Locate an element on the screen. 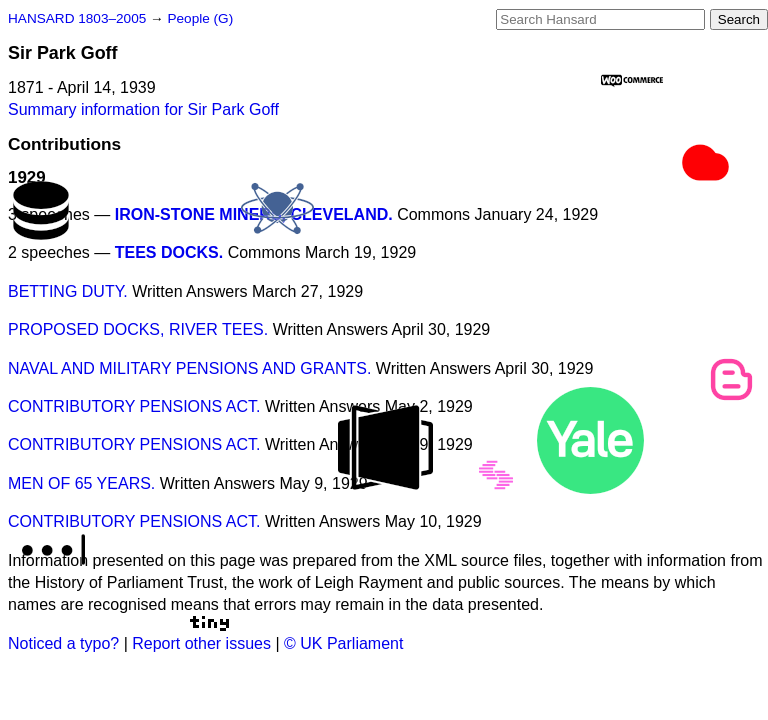  open lastpass password manager is located at coordinates (53, 549).